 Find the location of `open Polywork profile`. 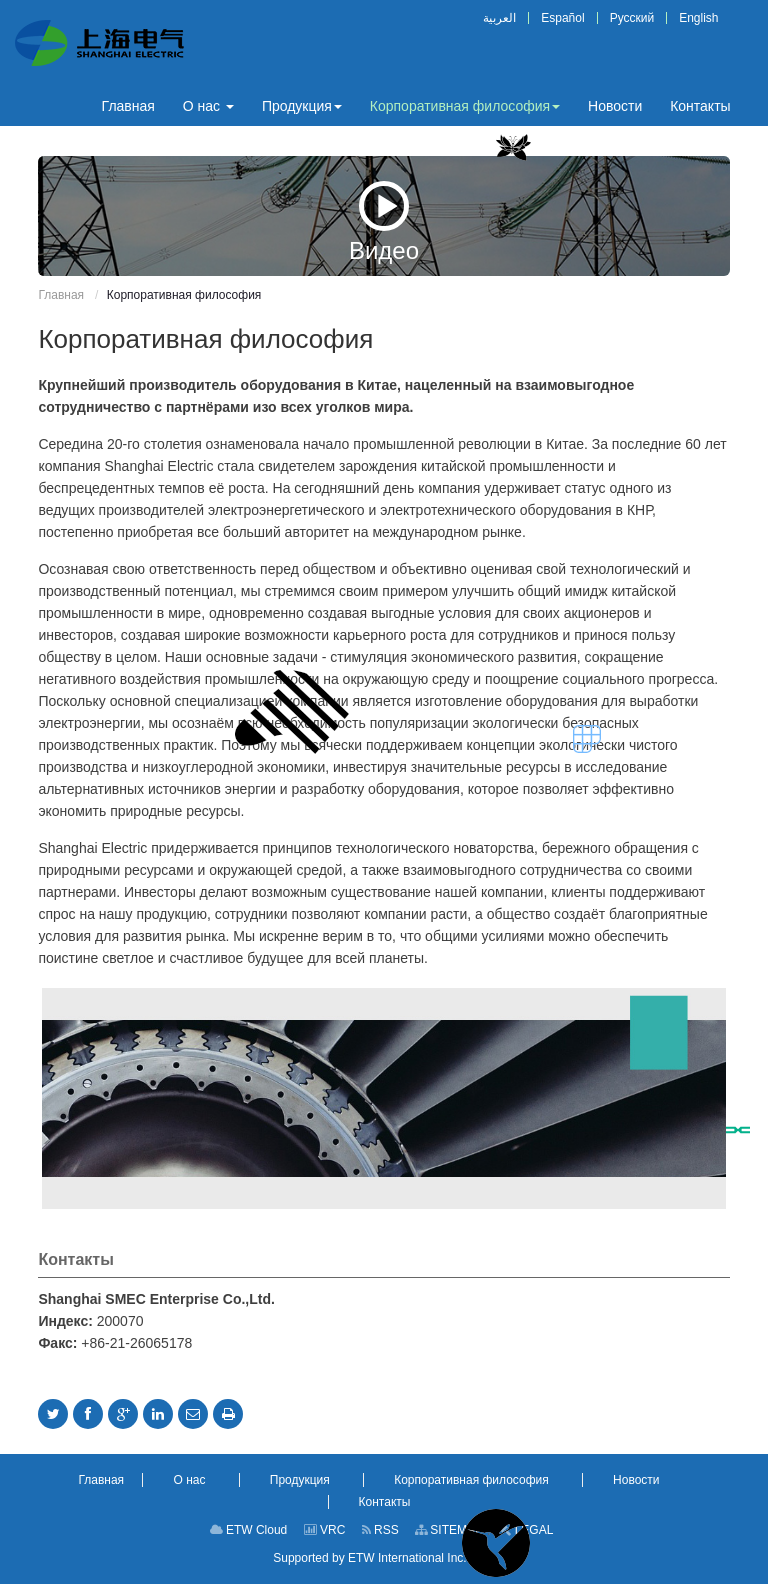

open Polywork profile is located at coordinates (587, 739).